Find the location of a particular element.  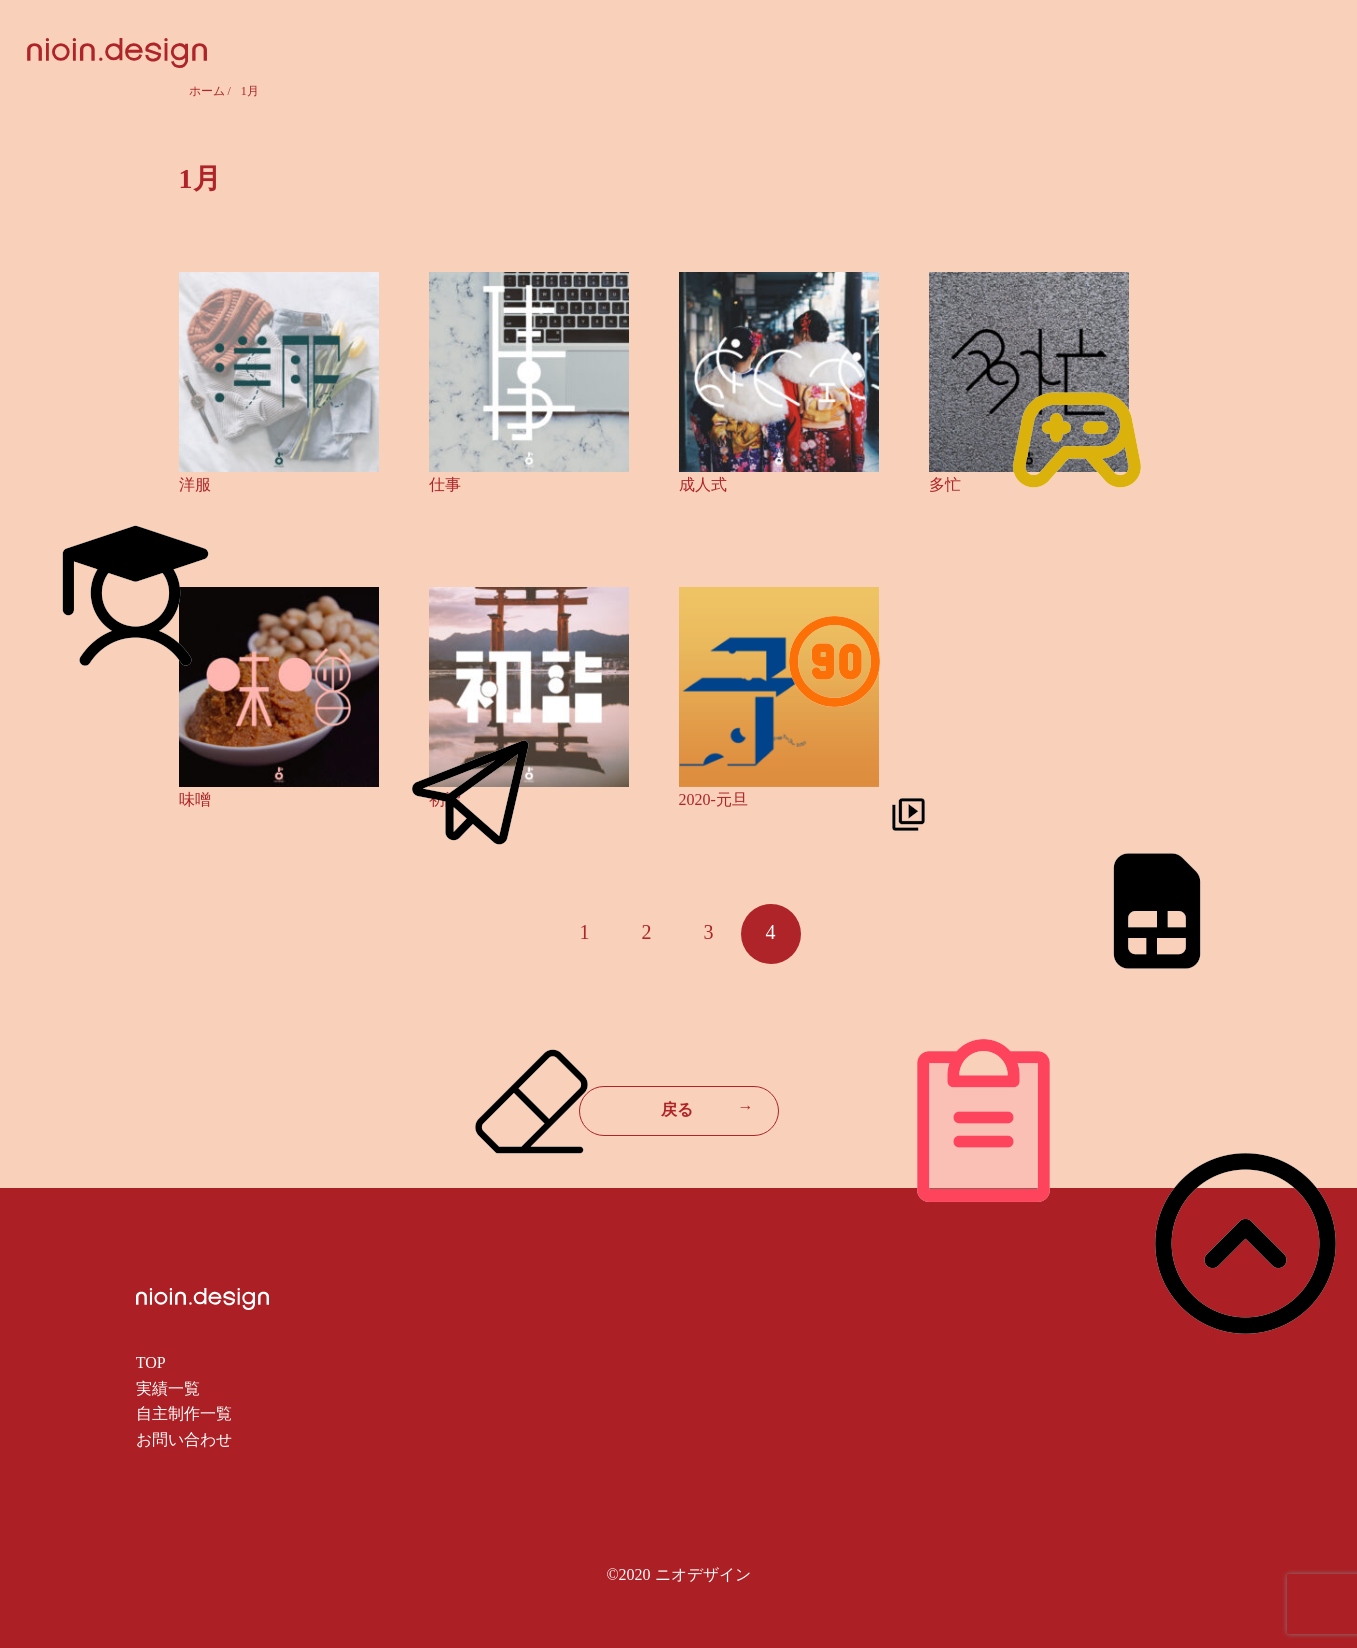

scroll to top of page is located at coordinates (1245, 1243).